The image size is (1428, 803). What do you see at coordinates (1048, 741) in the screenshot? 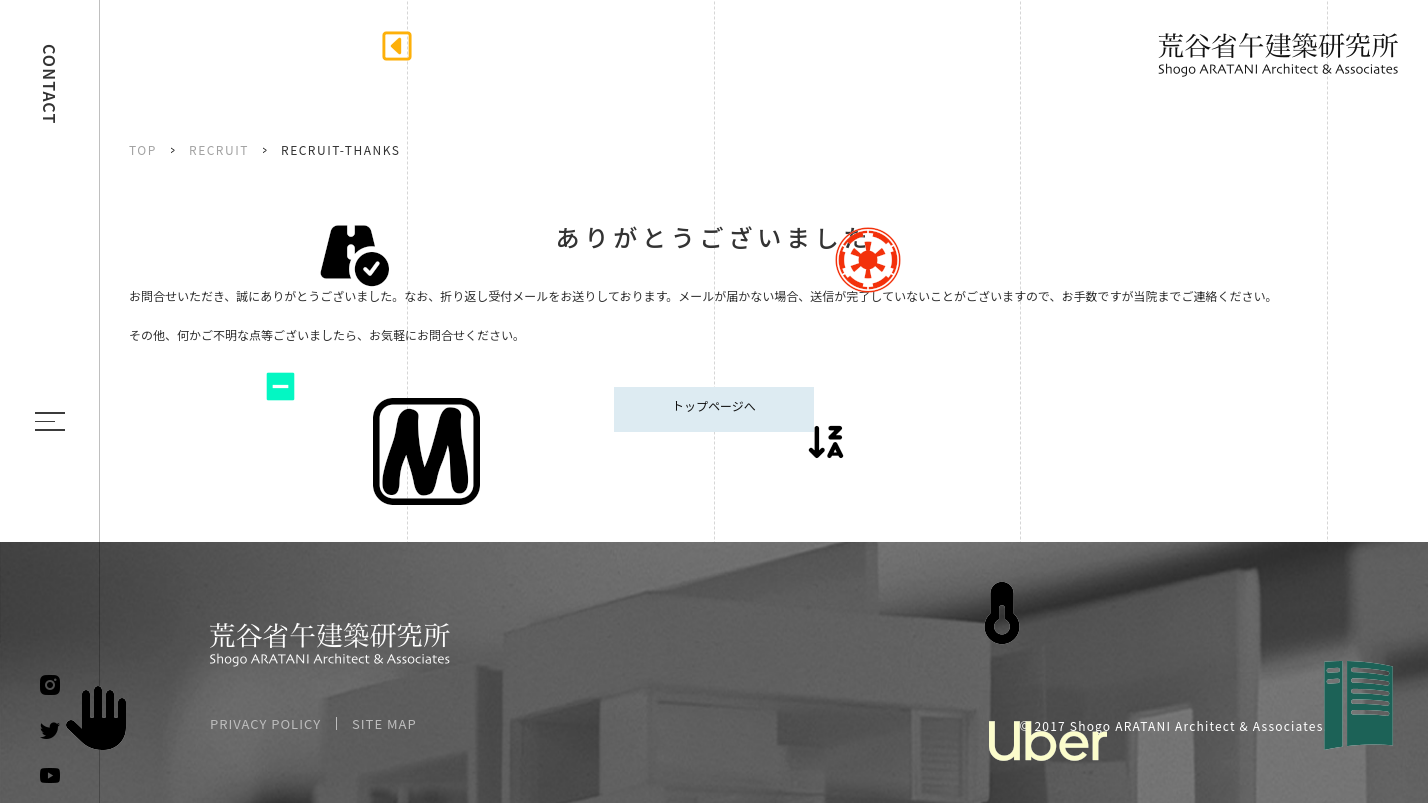
I see `open the Uber app` at bounding box center [1048, 741].